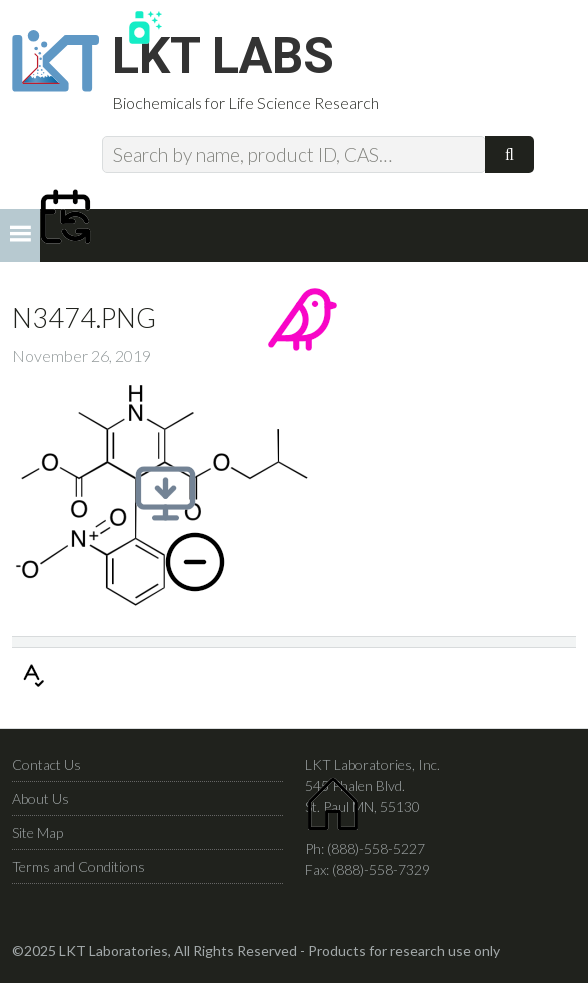  Describe the element at coordinates (302, 319) in the screenshot. I see `access twitter or social media features` at that location.